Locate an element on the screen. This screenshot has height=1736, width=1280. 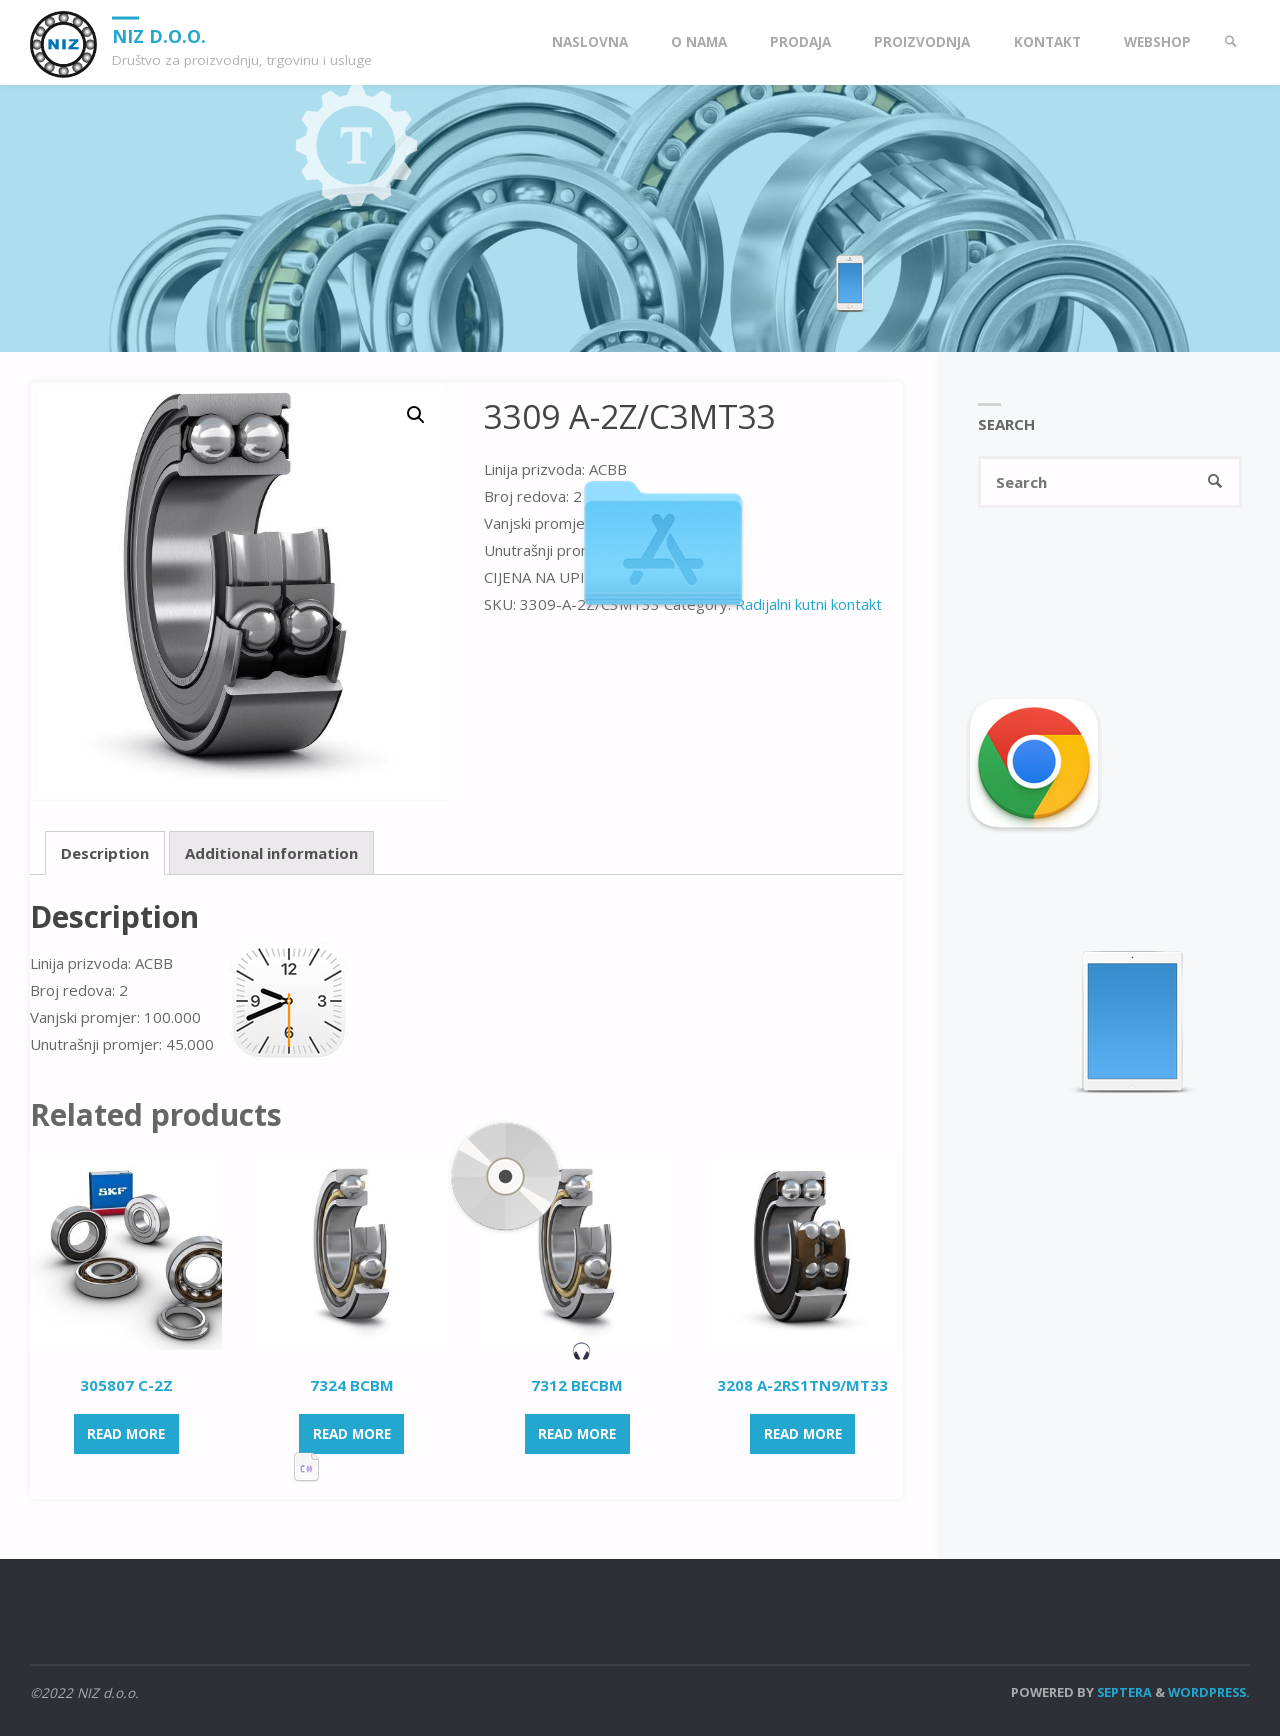
indicates a connected iPad Air device is located at coordinates (1132, 1020).